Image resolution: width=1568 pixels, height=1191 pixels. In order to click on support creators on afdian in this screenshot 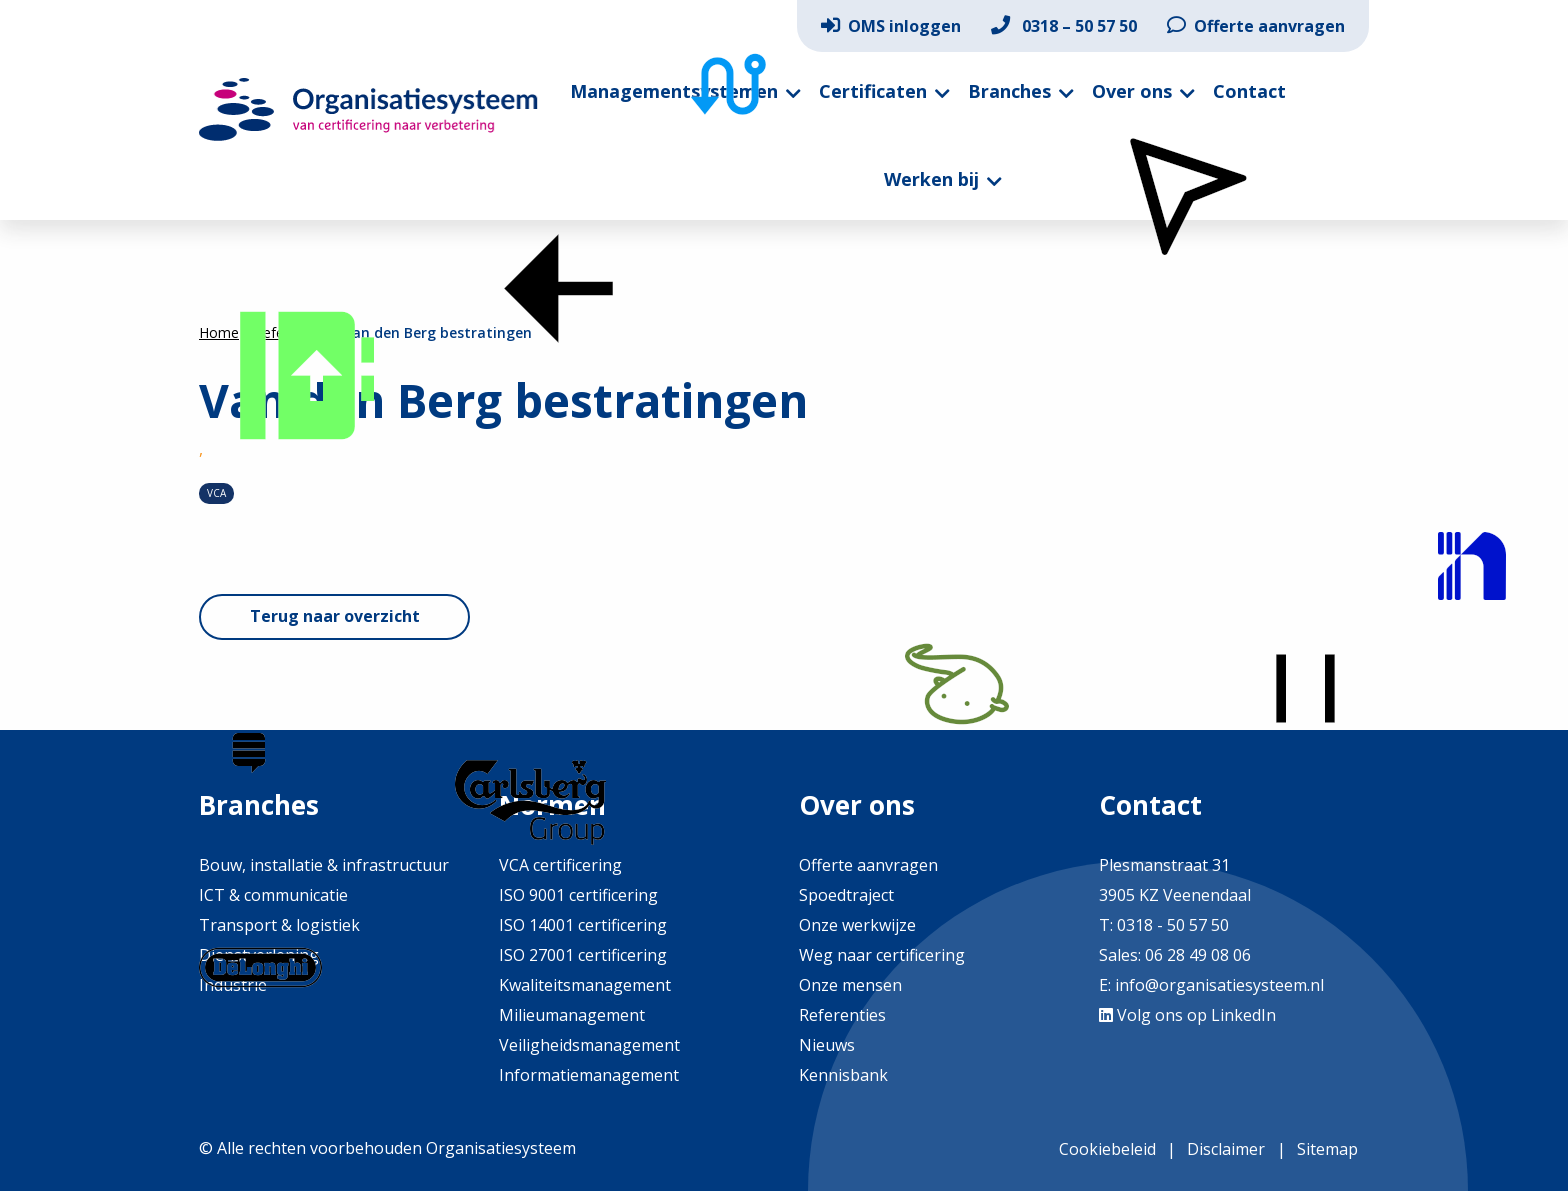, I will do `click(957, 684)`.